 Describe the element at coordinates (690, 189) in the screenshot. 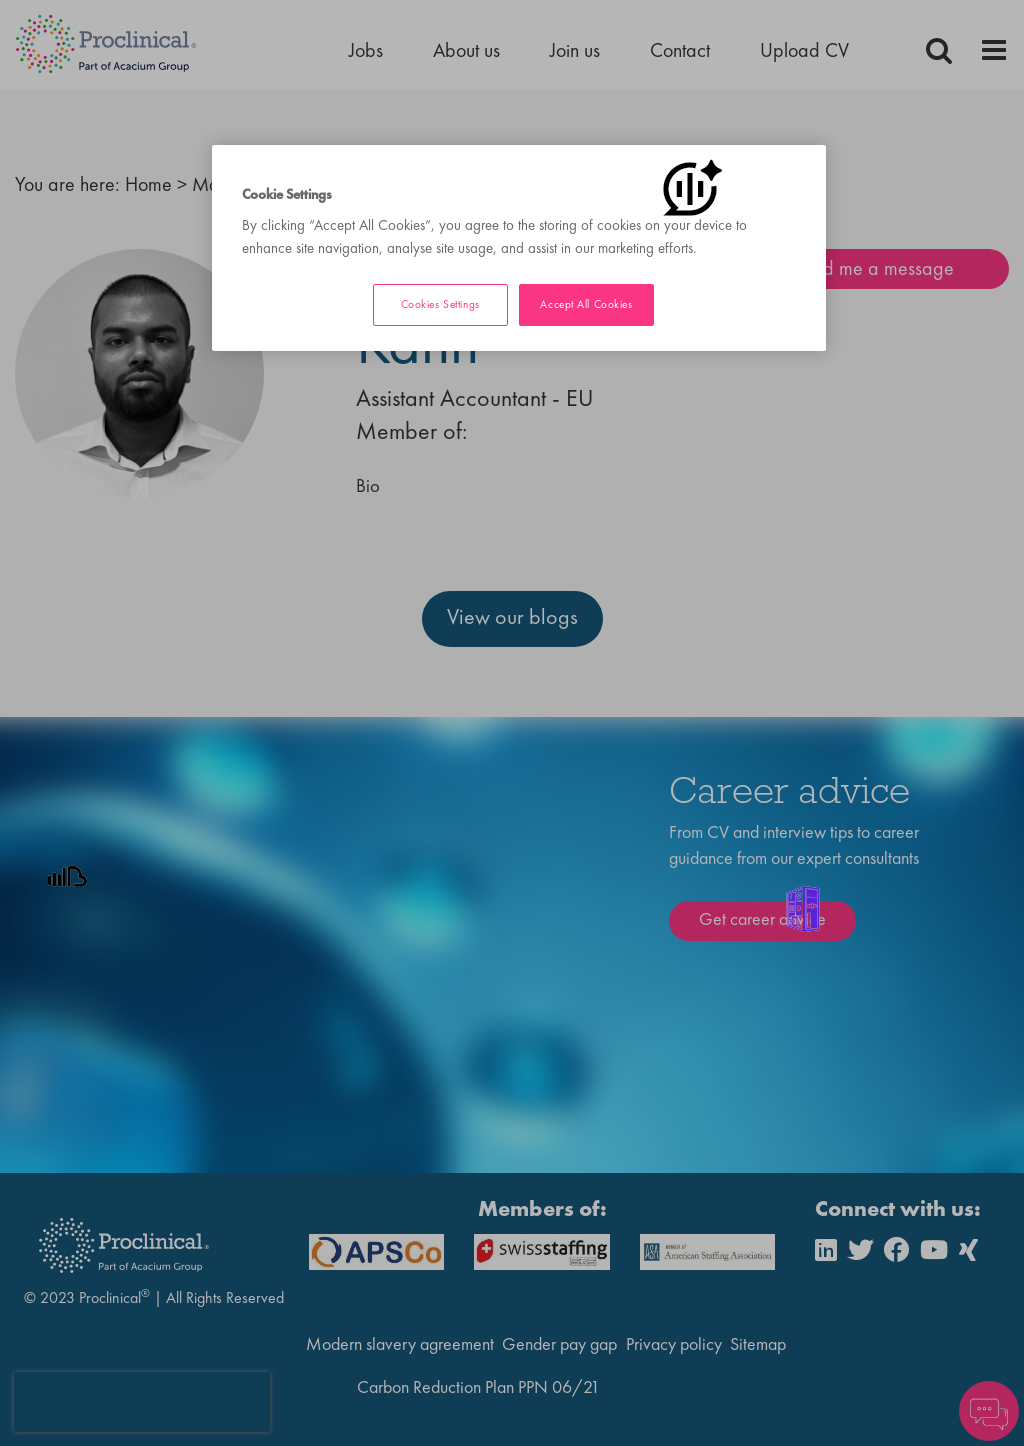

I see `start an AI voice conversation` at that location.